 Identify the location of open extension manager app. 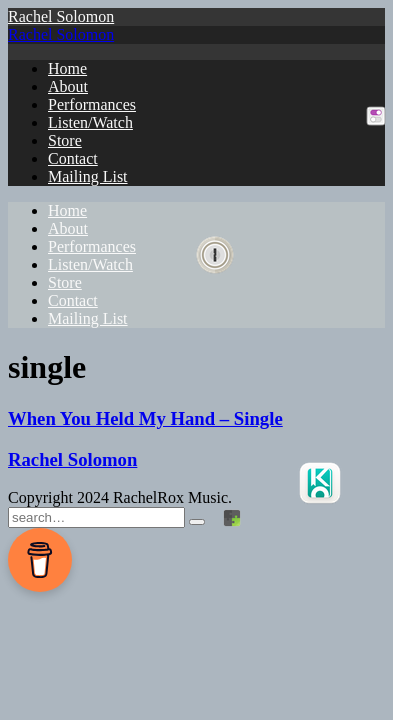
(232, 518).